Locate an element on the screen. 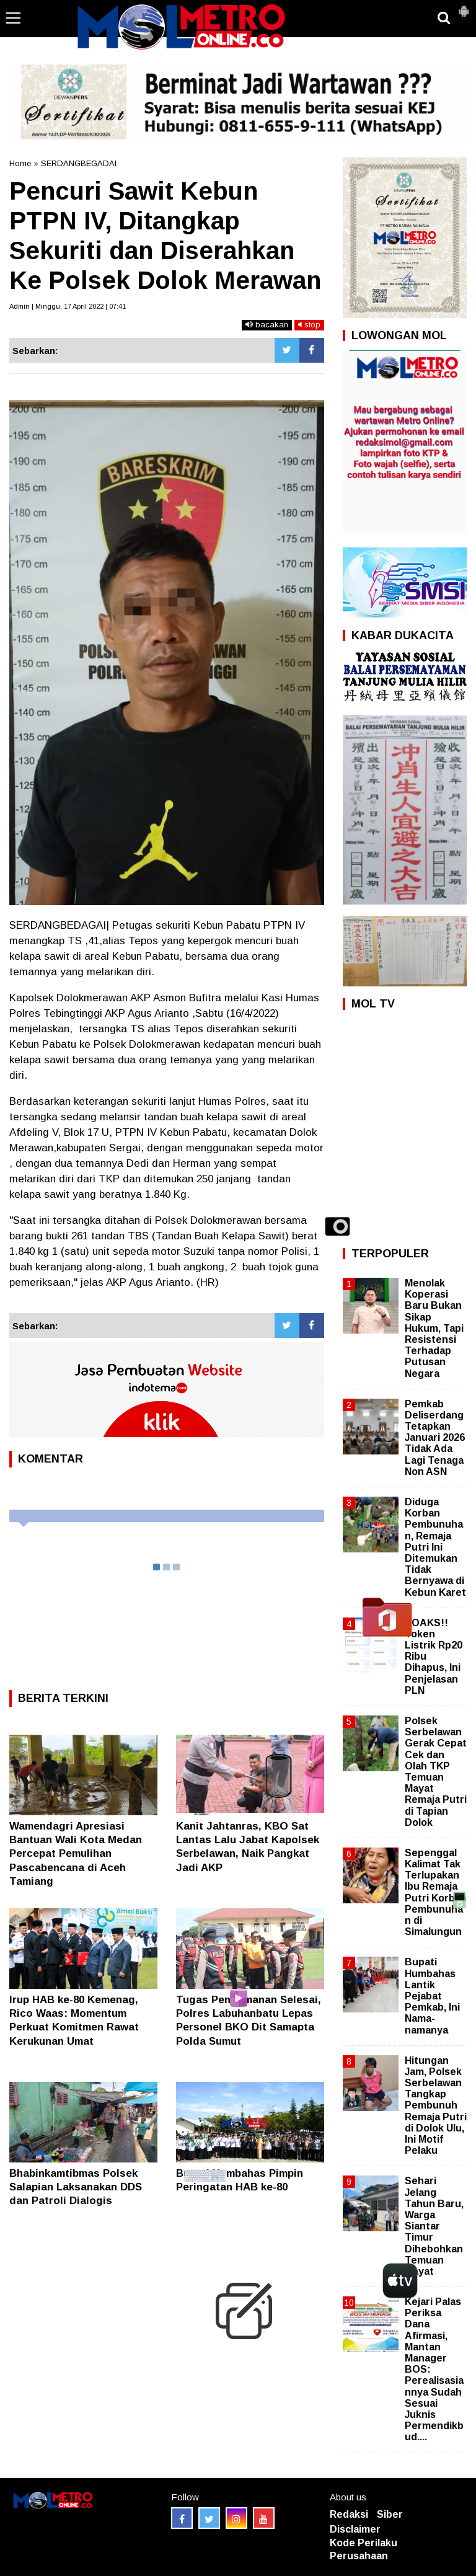  access media codec settings is located at coordinates (239, 1998).